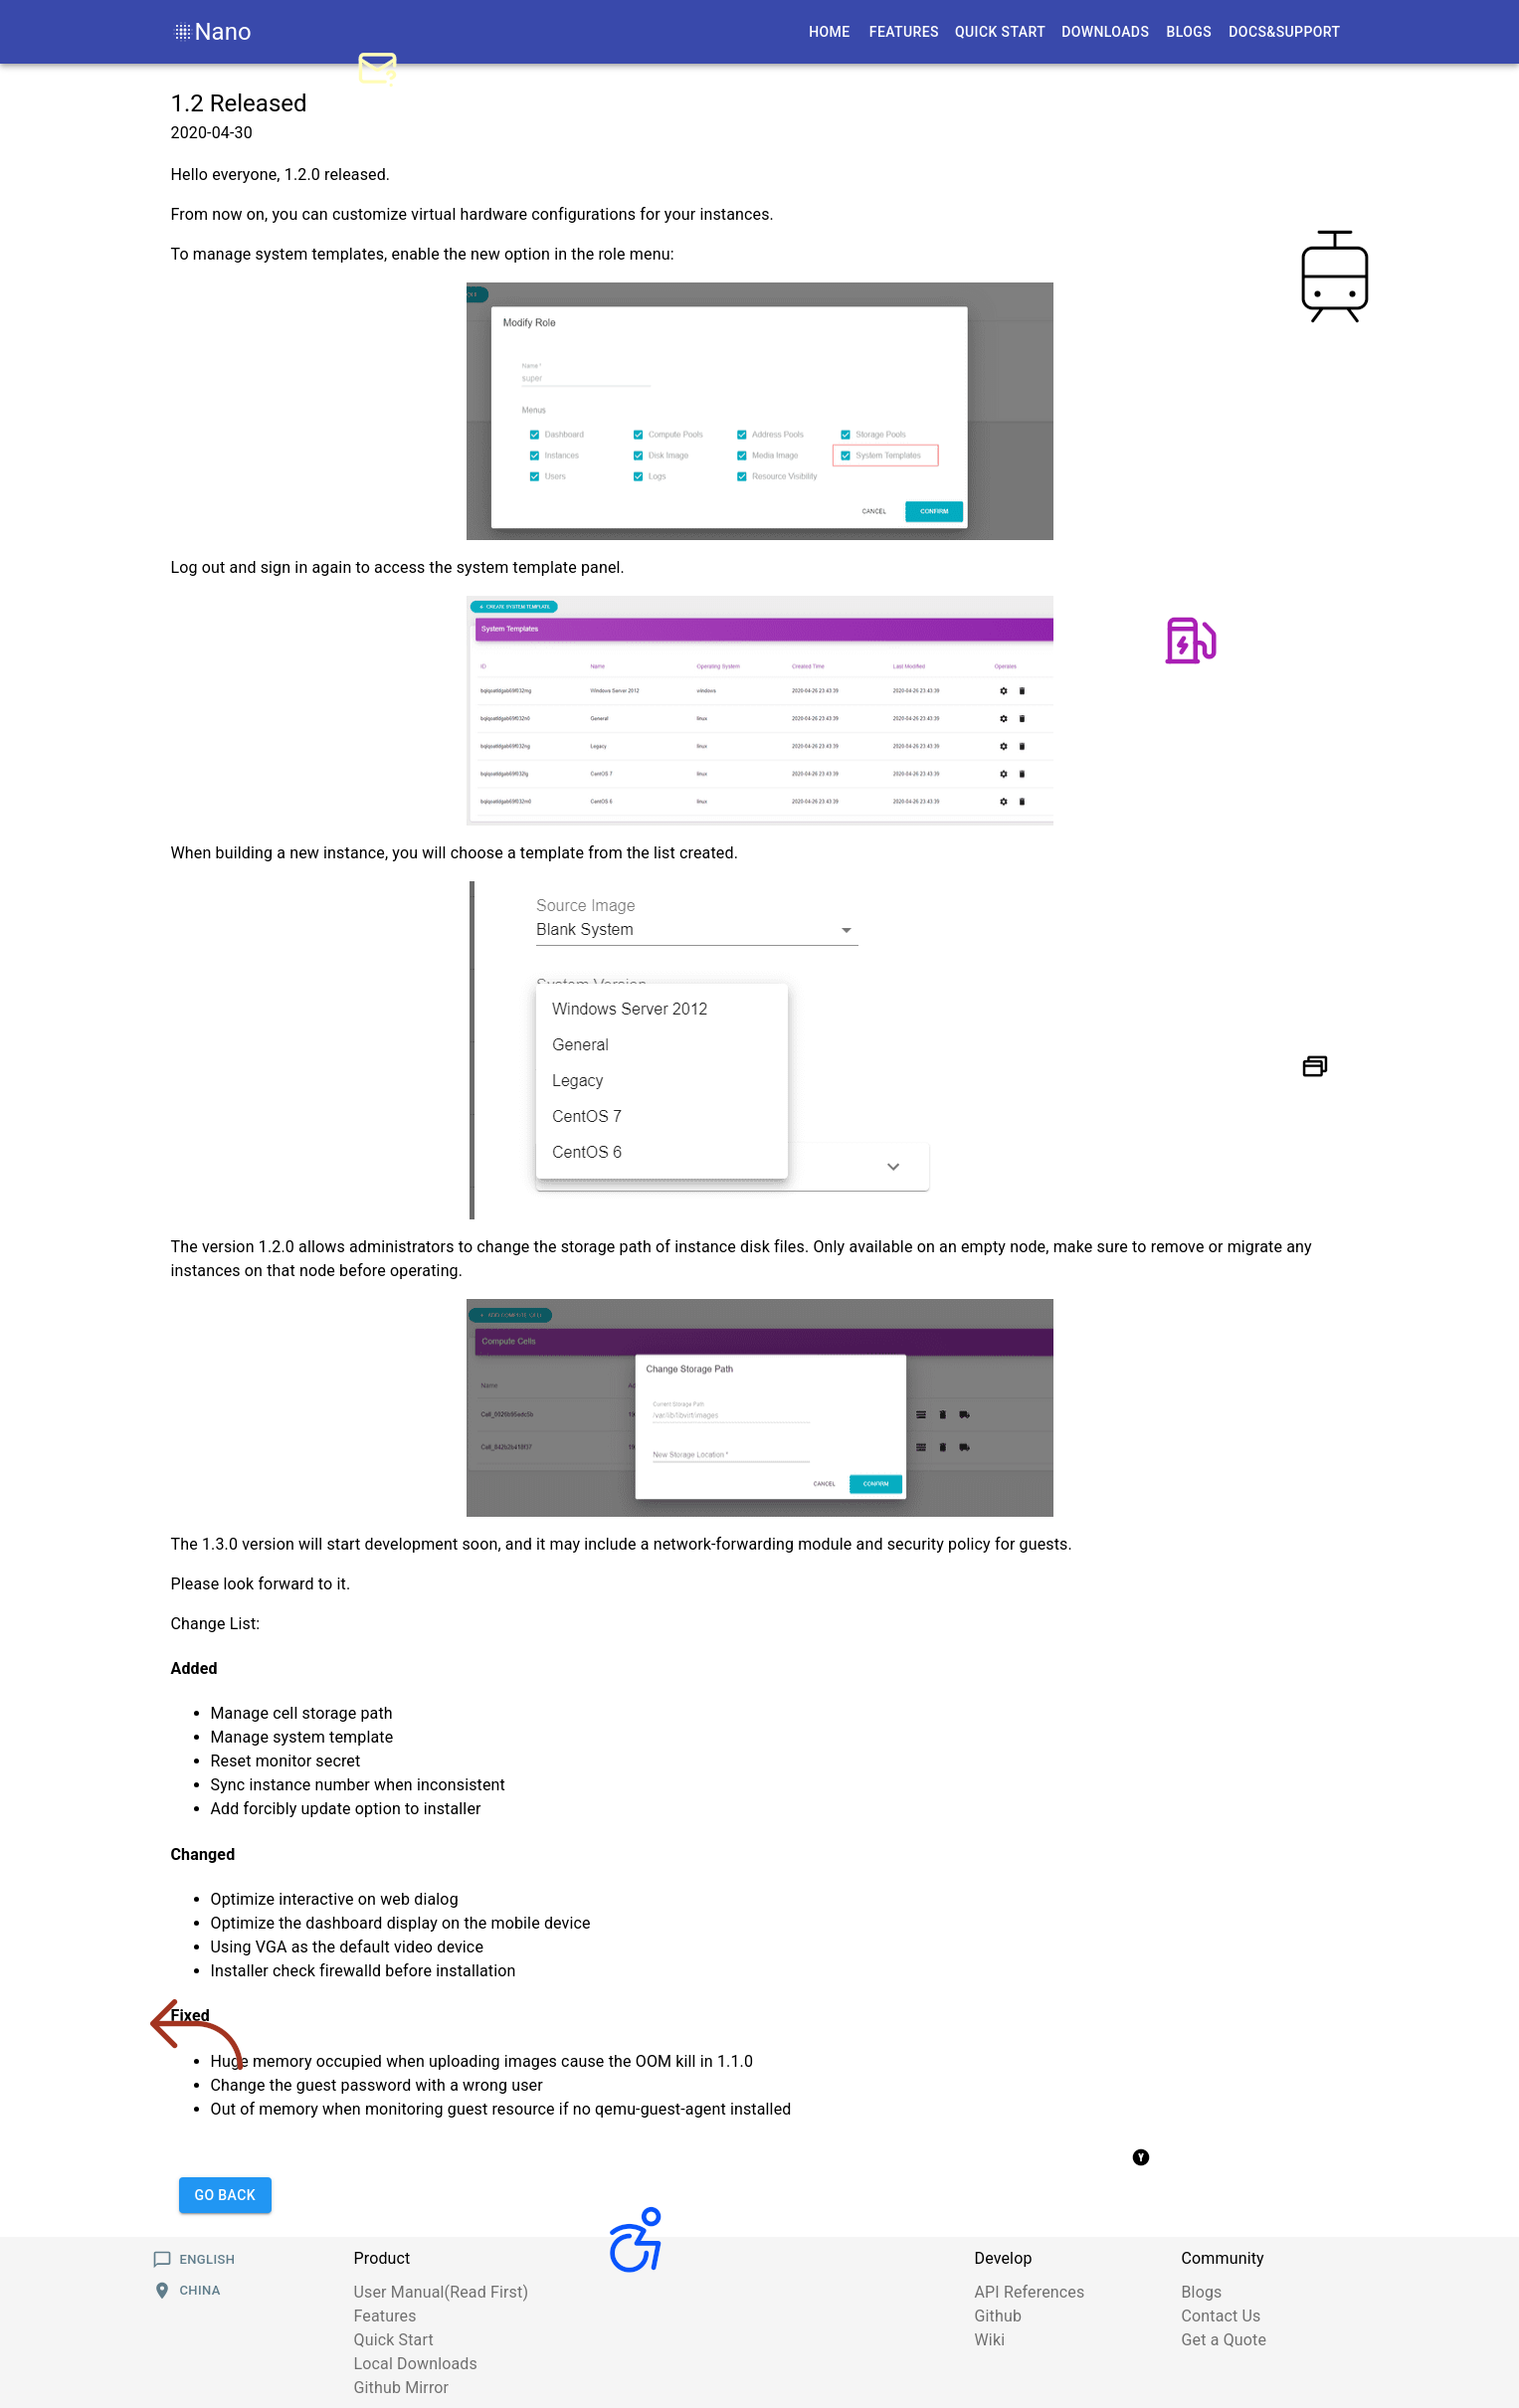  I want to click on reply to a message, so click(196, 2034).